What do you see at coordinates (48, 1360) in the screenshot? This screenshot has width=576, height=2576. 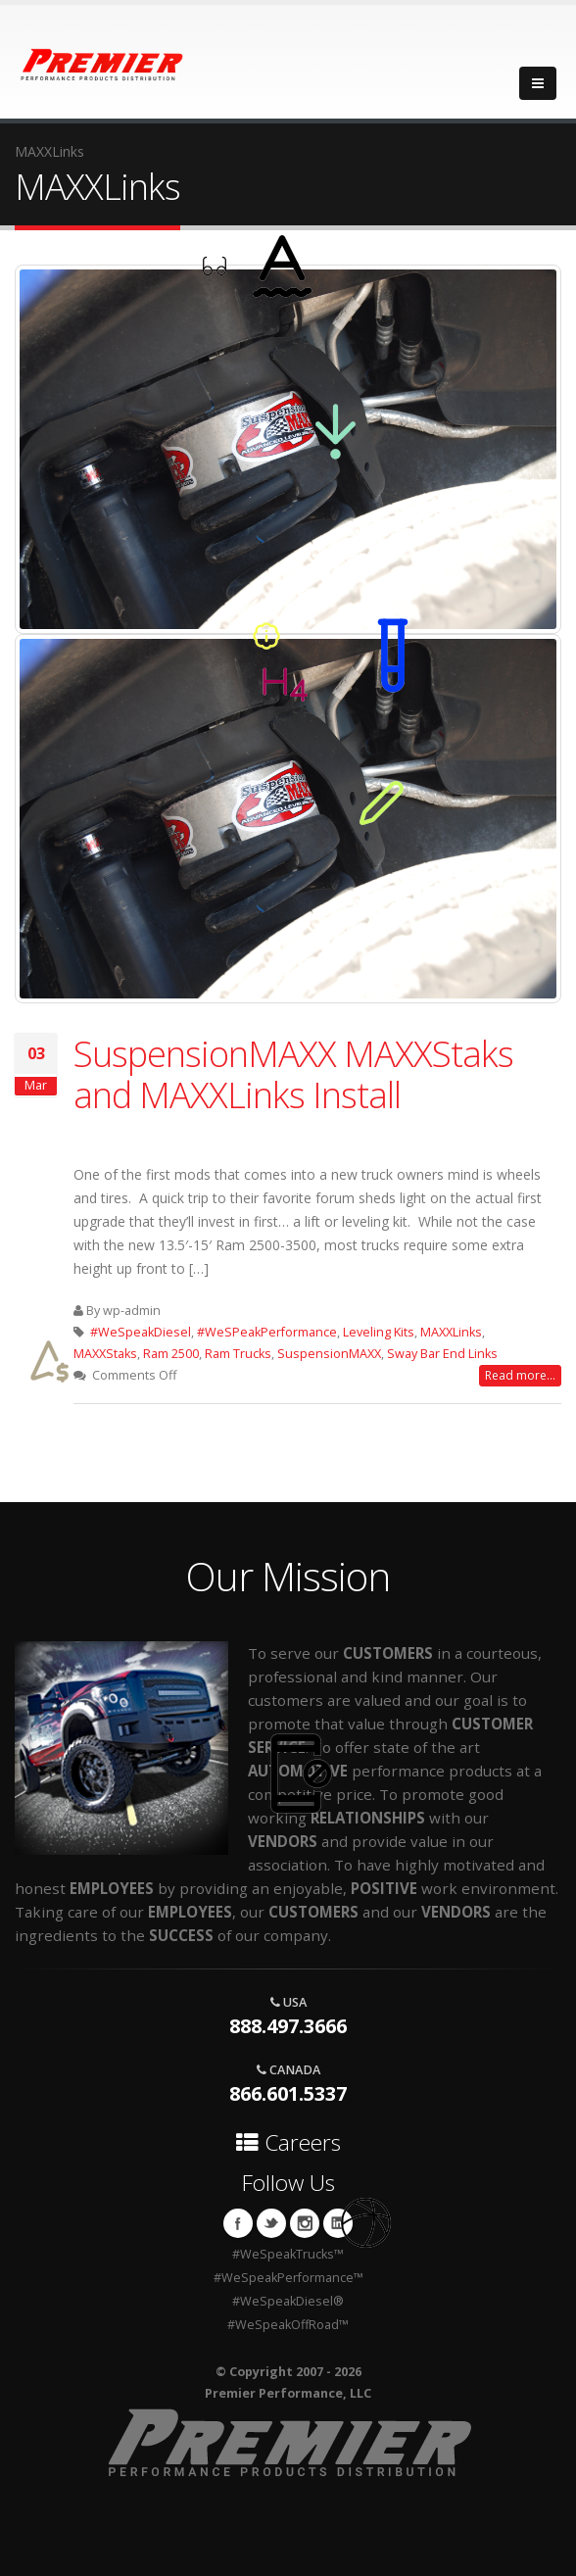 I see `navigate to nearby financial services` at bounding box center [48, 1360].